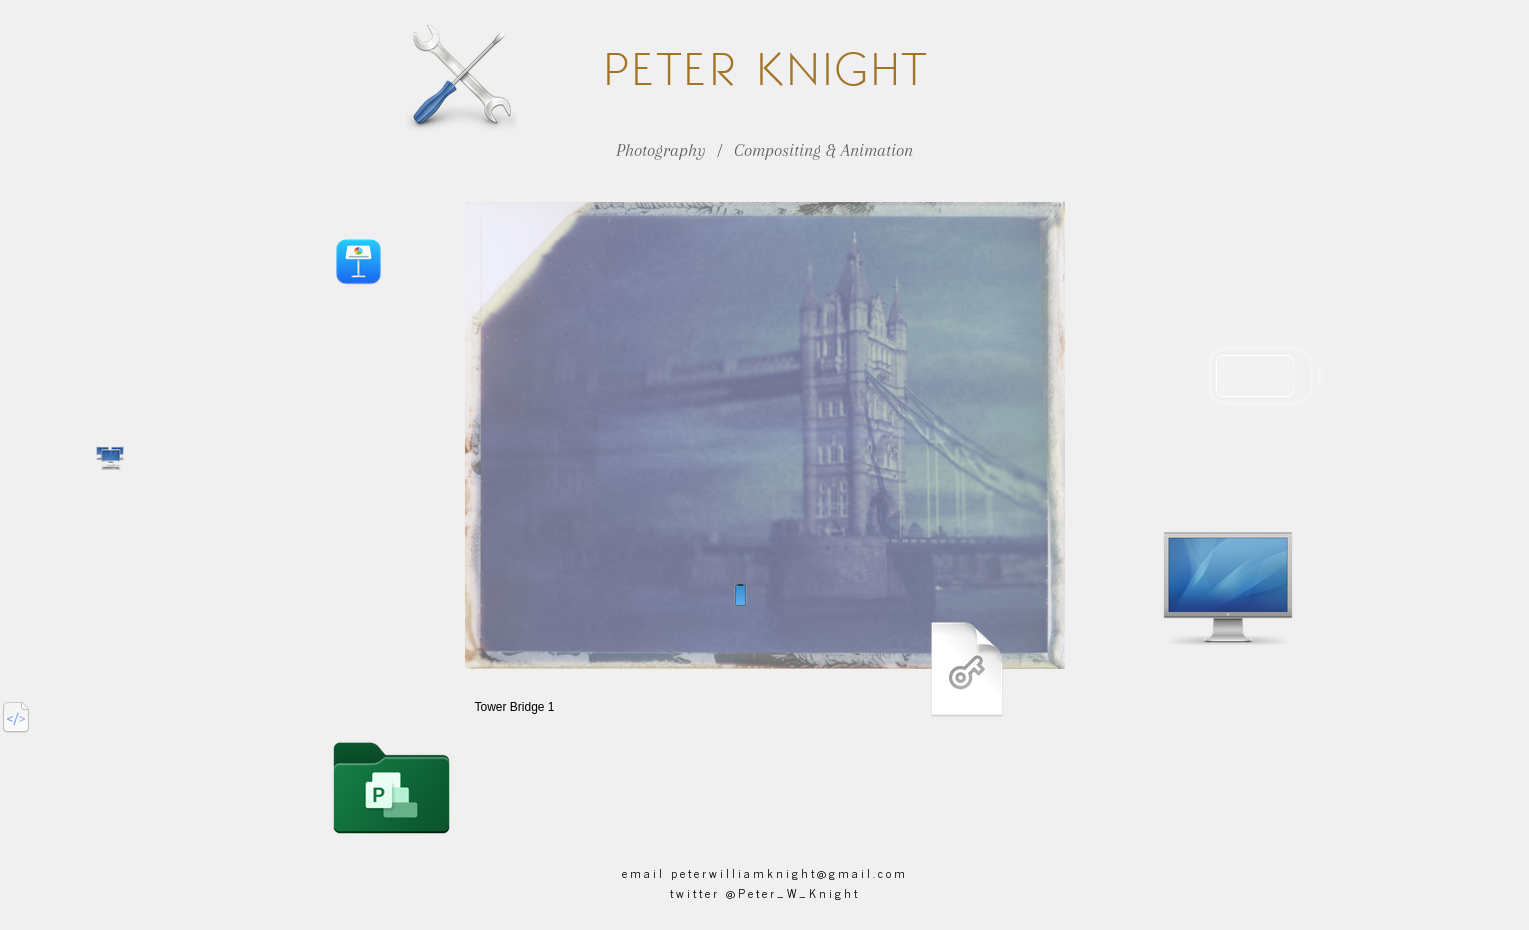 The width and height of the screenshot is (1529, 930). I want to click on indicates battery level at 80% charge, so click(1266, 376).